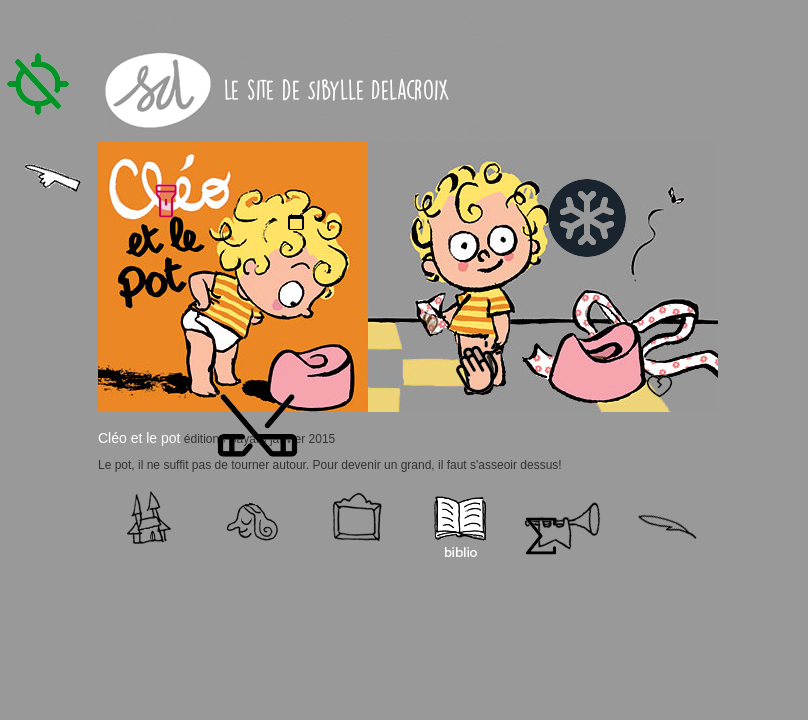  What do you see at coordinates (257, 425) in the screenshot?
I see `view hockey sports content` at bounding box center [257, 425].